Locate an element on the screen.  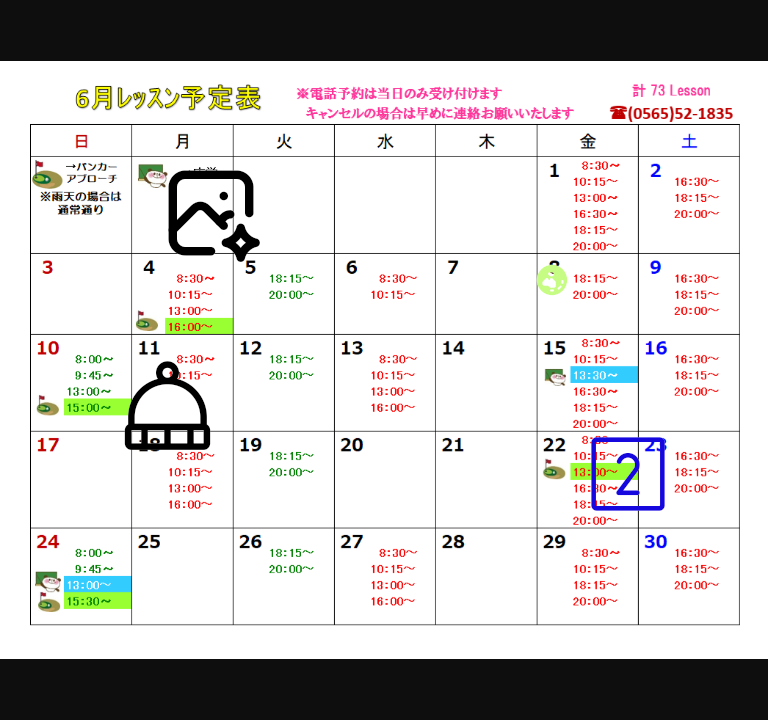
enhance photo with AI or magic effects is located at coordinates (211, 213).